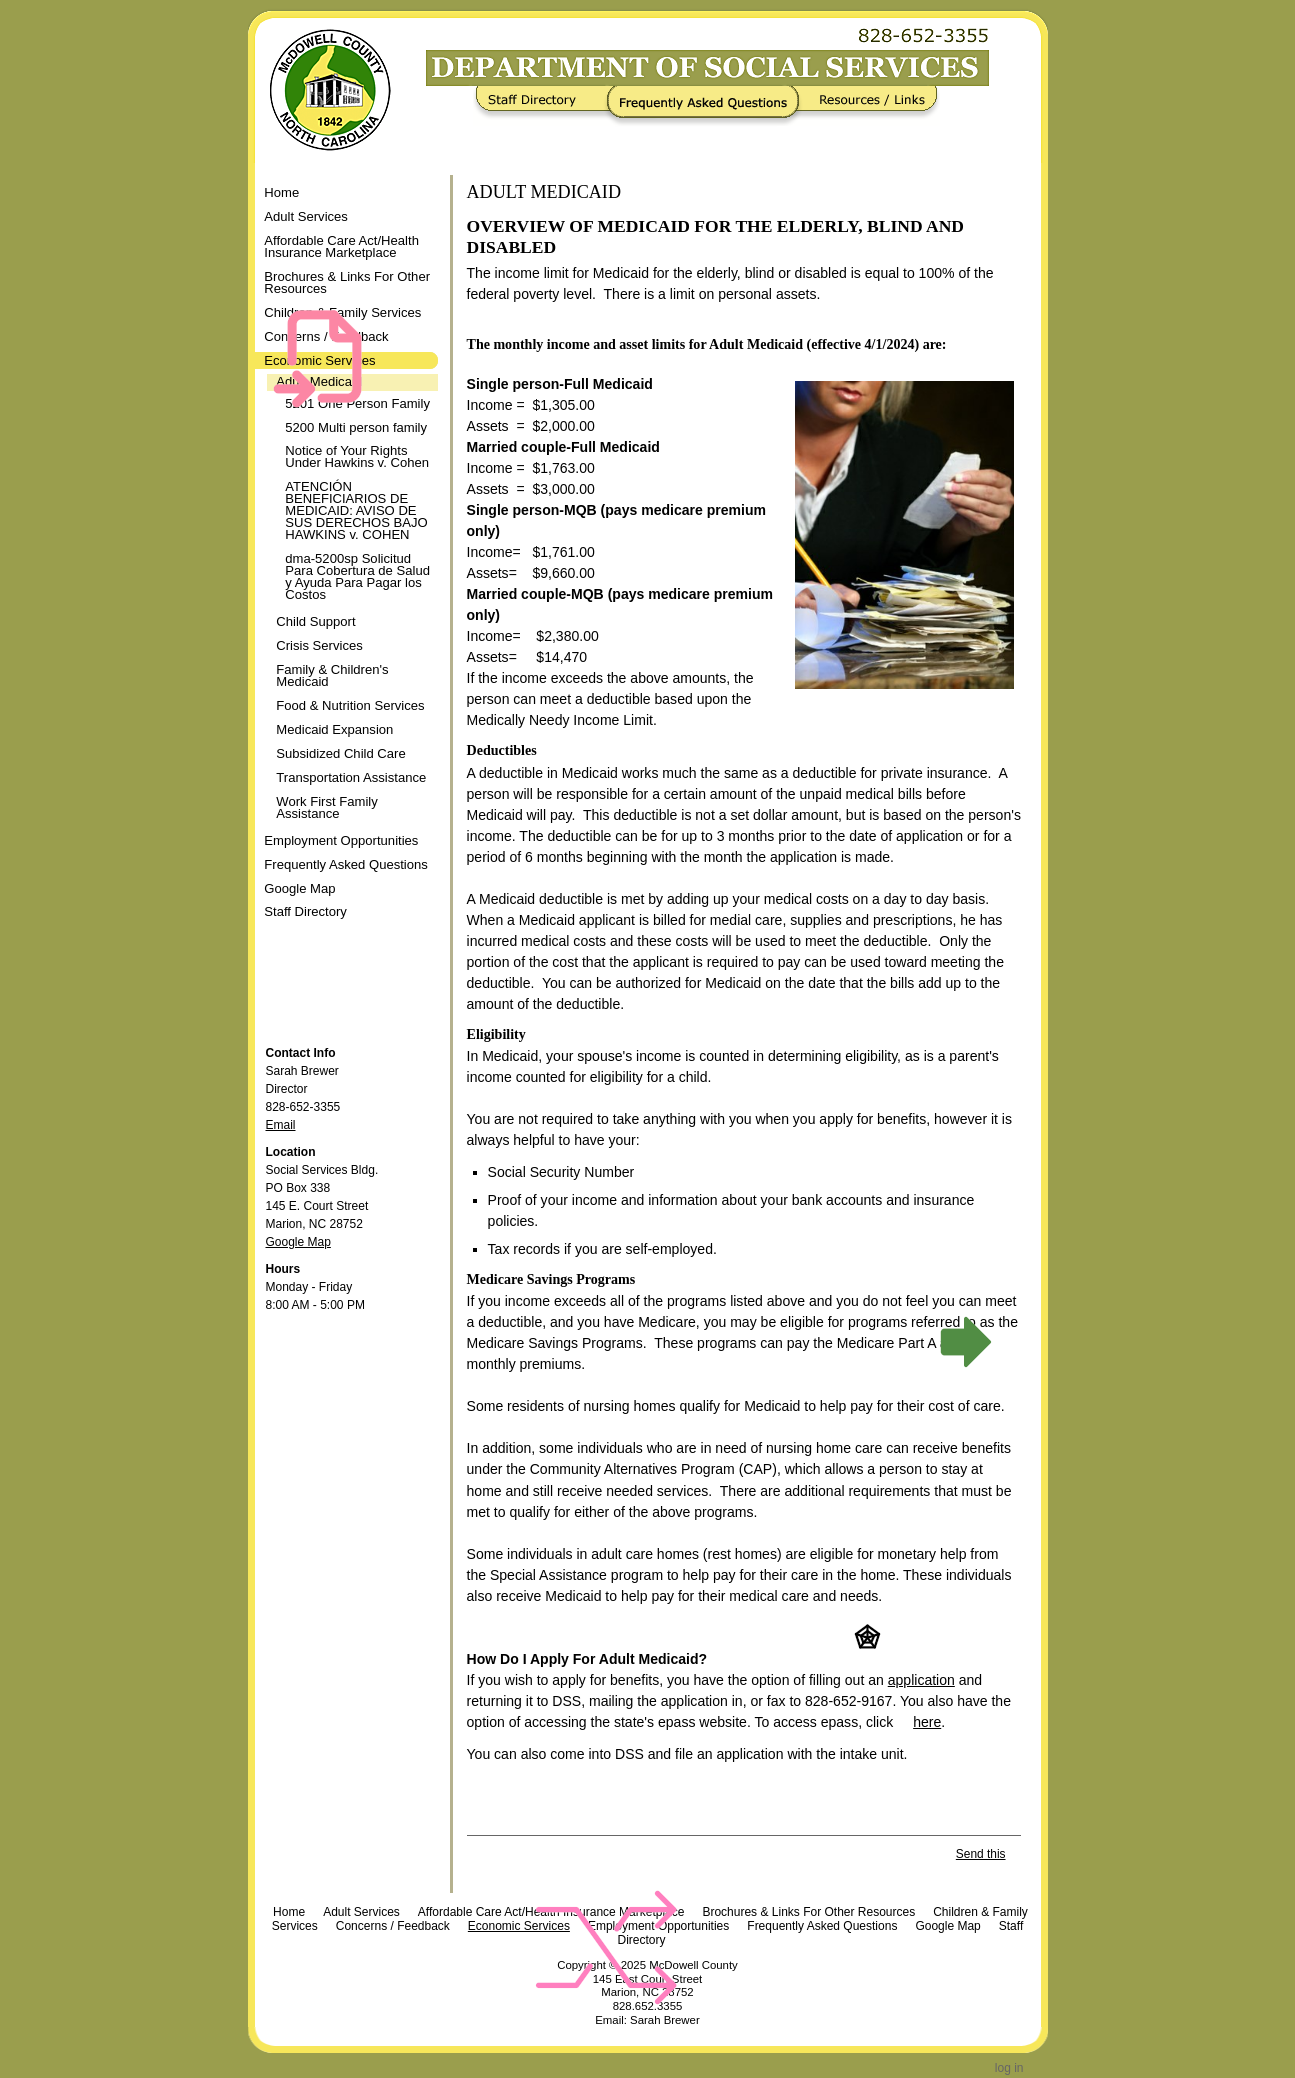 Image resolution: width=1295 pixels, height=2078 pixels. I want to click on shuffle or randomize playlist order, so click(603, 1947).